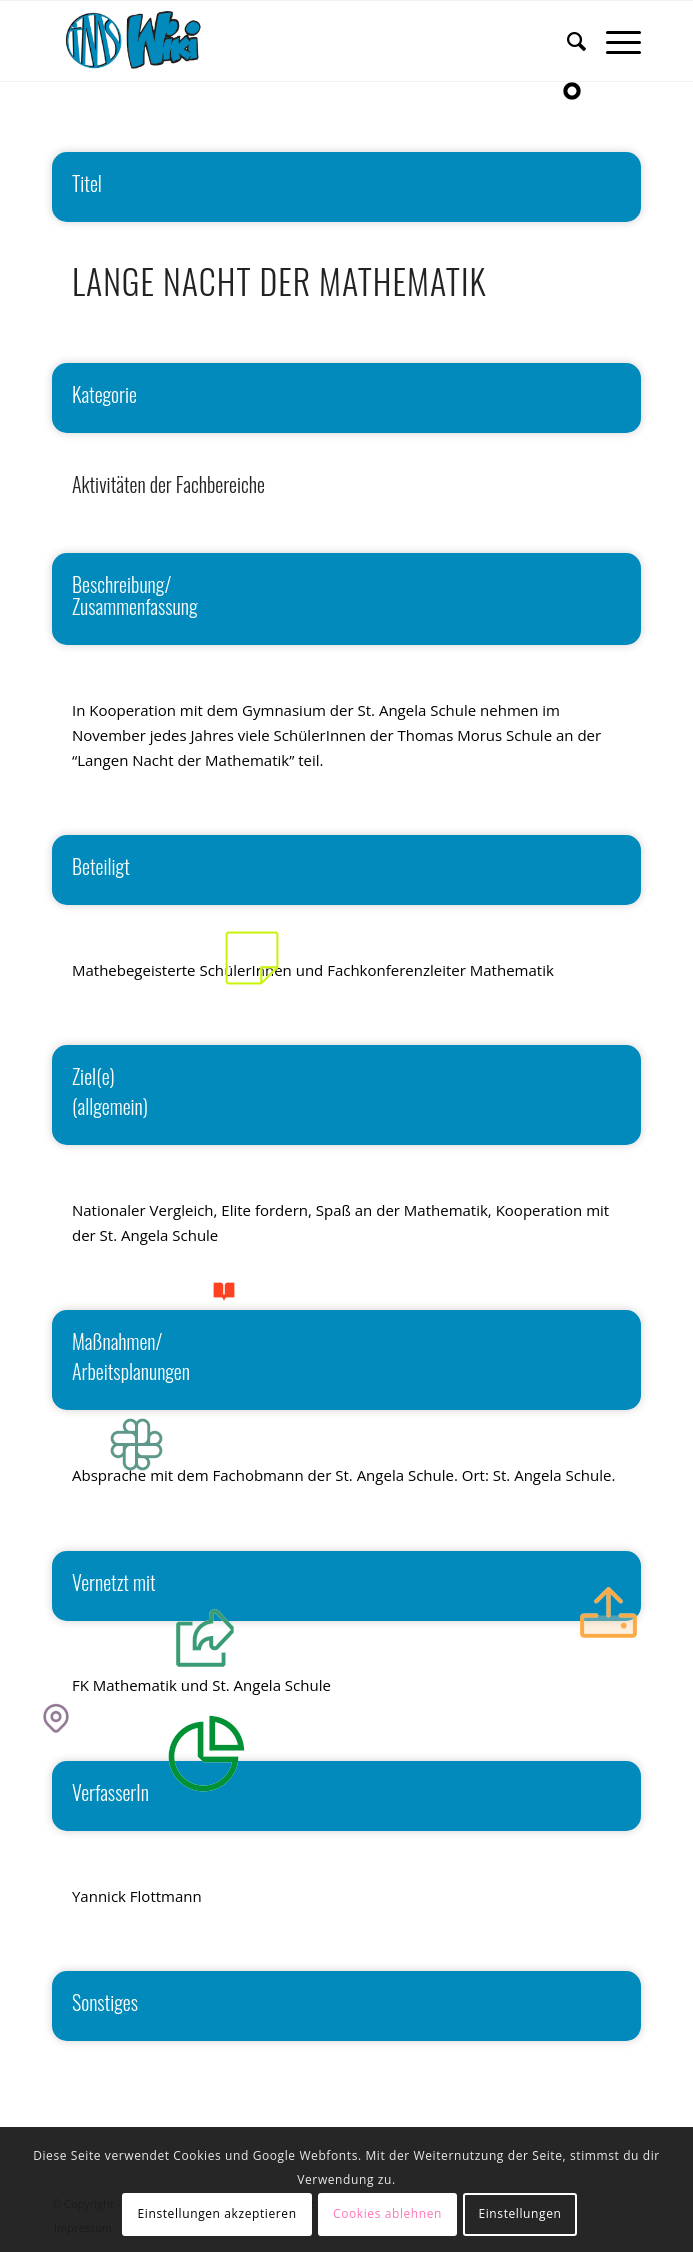 This screenshot has width=693, height=2252. I want to click on view data breakdown or statistics, so click(203, 1756).